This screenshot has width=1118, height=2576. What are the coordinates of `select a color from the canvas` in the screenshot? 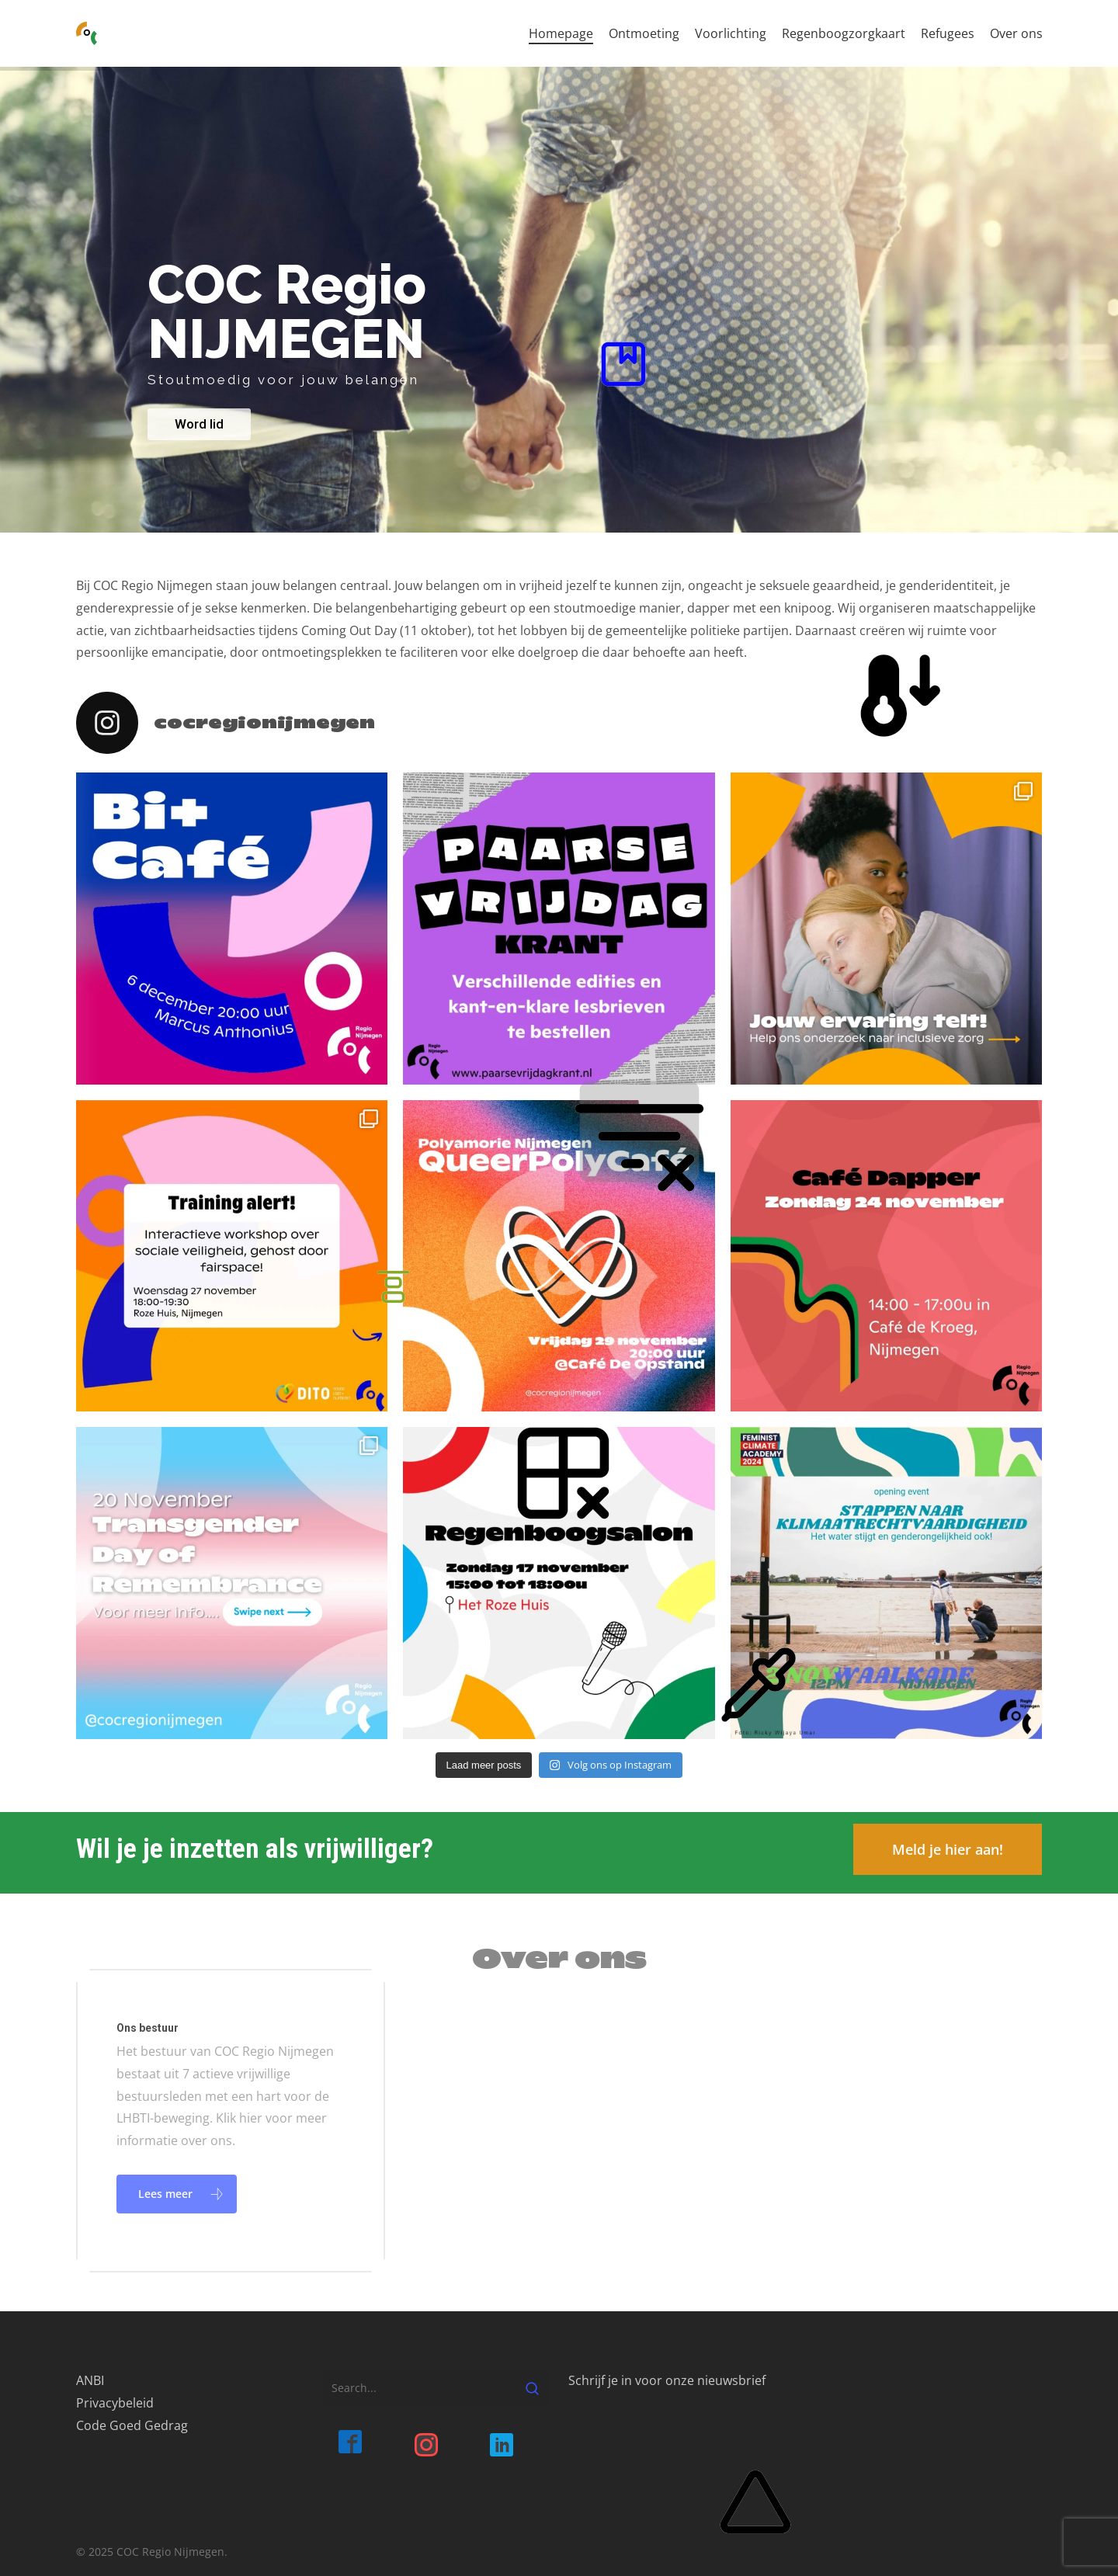 It's located at (759, 1685).